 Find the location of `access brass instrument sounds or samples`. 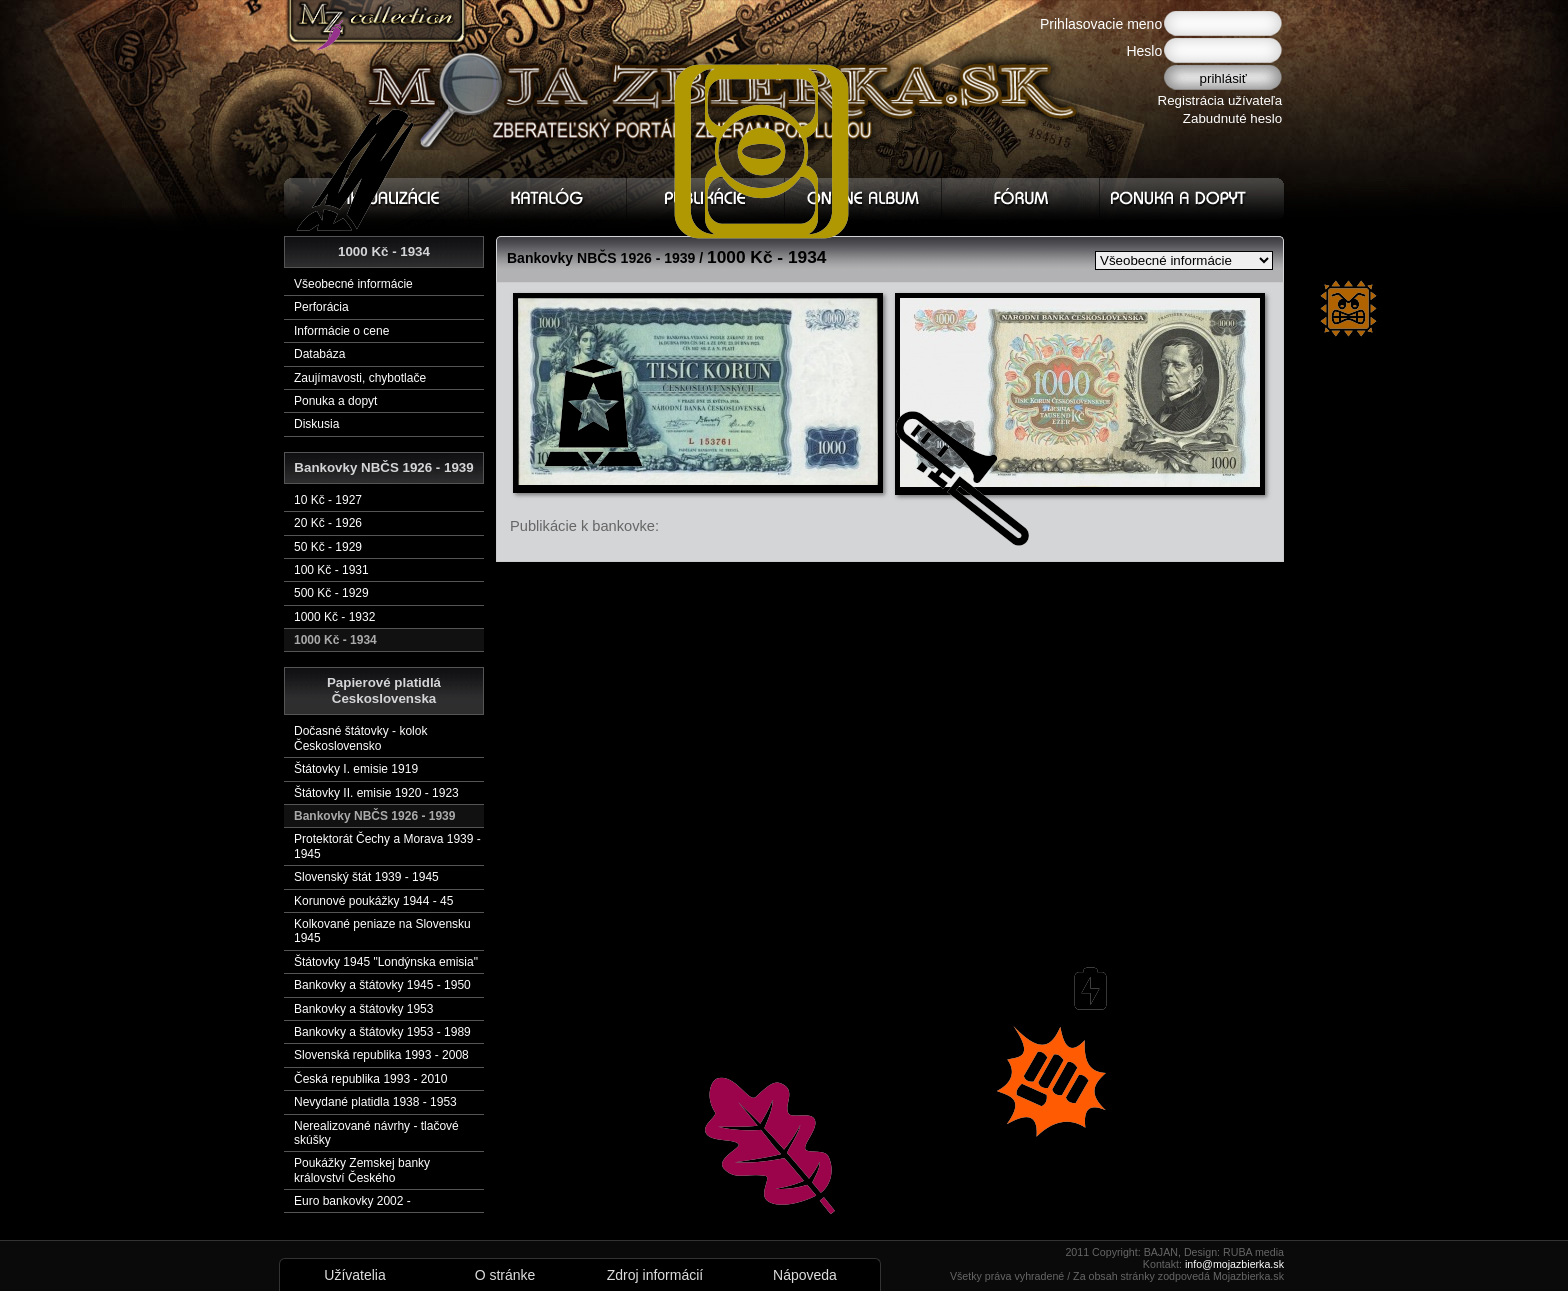

access brass instrument sounds or samples is located at coordinates (962, 478).